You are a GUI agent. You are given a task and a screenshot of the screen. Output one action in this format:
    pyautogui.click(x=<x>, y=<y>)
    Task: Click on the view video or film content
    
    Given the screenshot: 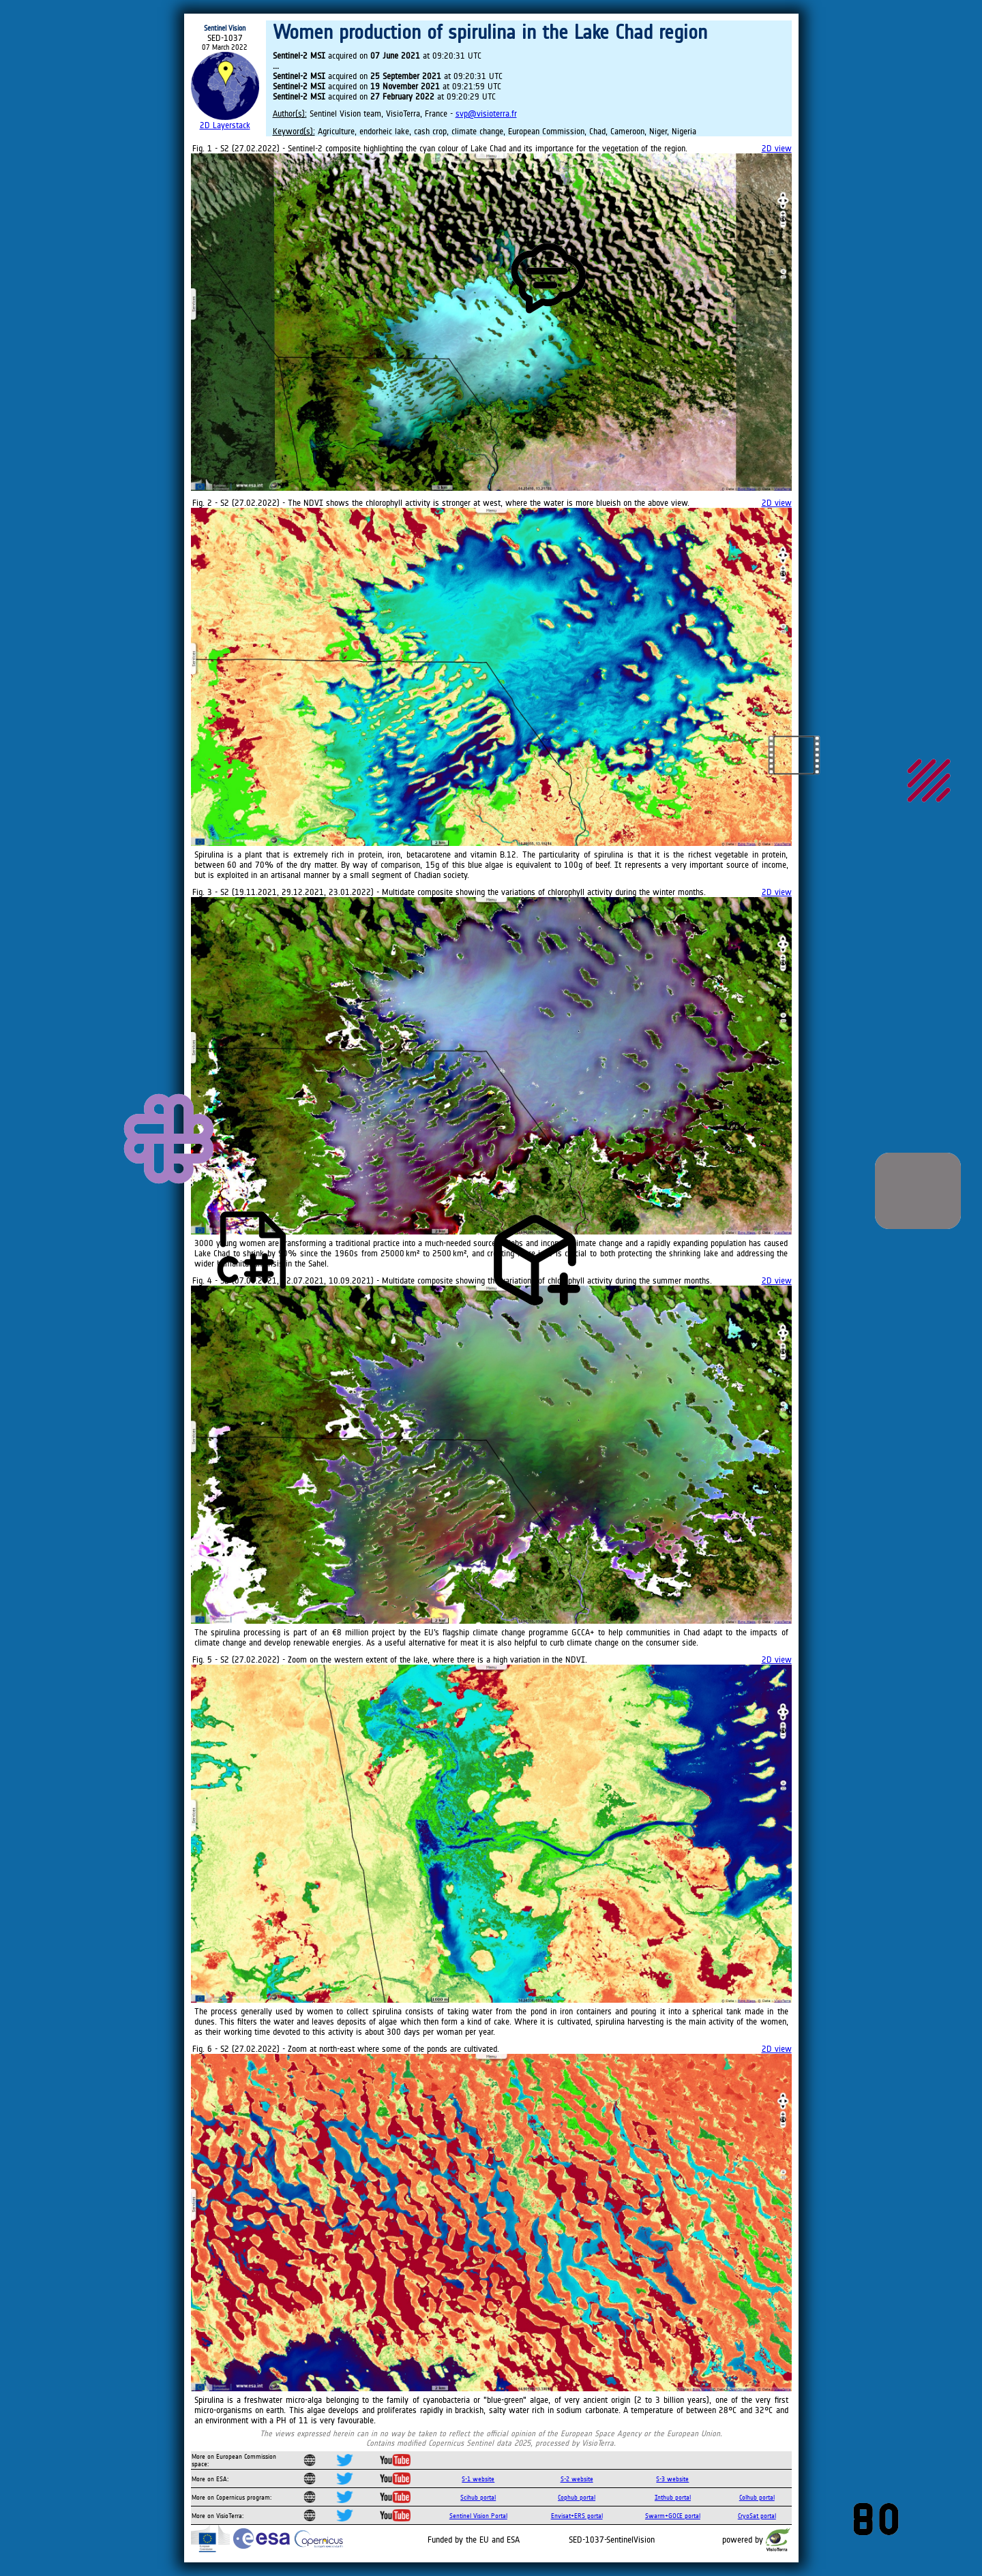 What is the action you would take?
    pyautogui.click(x=794, y=761)
    